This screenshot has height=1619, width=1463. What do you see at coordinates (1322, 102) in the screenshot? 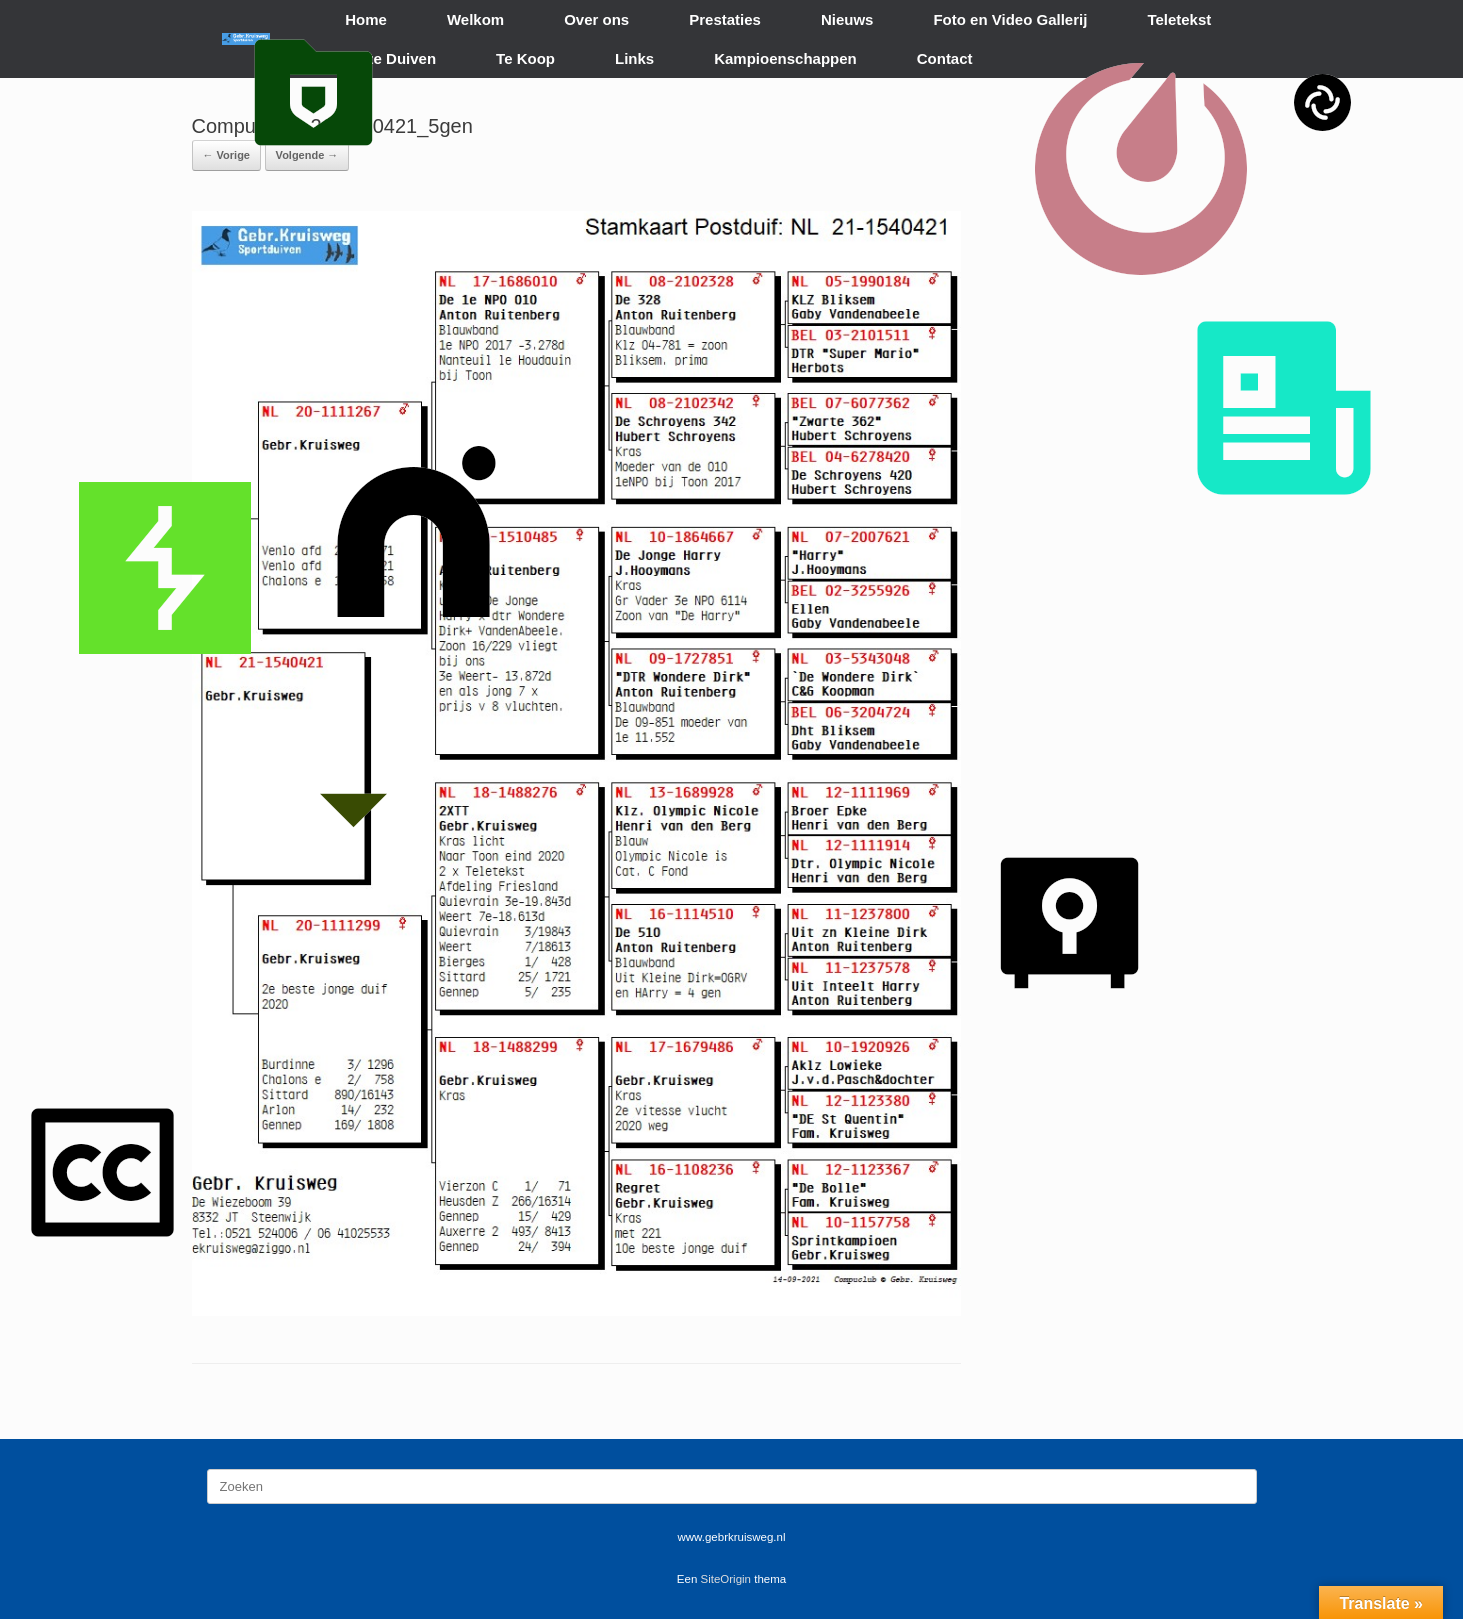
I see `open Element messaging app` at bounding box center [1322, 102].